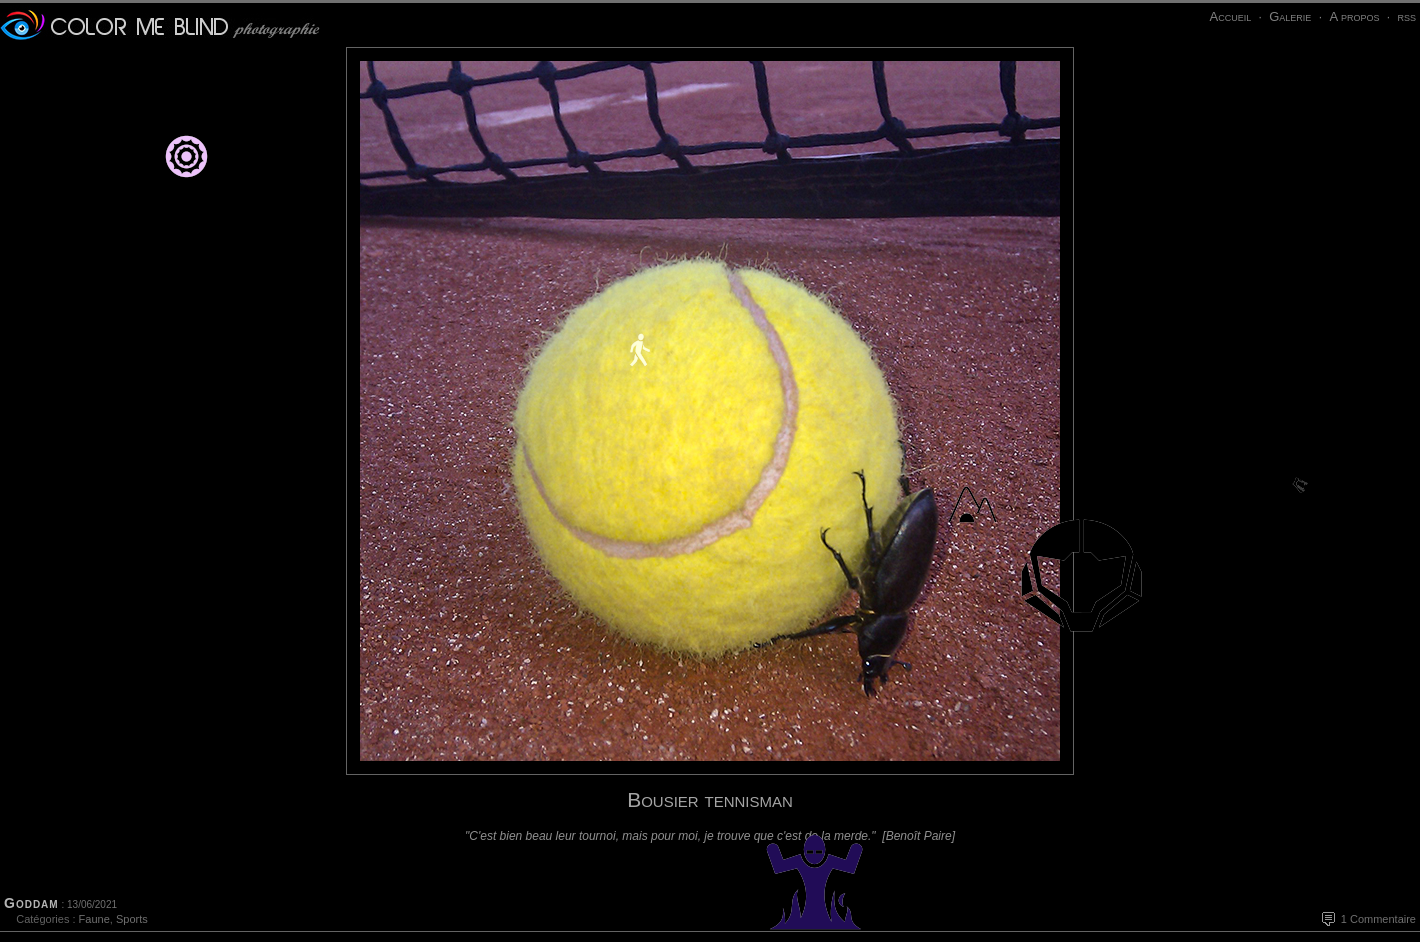  Describe the element at coordinates (972, 505) in the screenshot. I see `explore cave or dungeon location` at that location.